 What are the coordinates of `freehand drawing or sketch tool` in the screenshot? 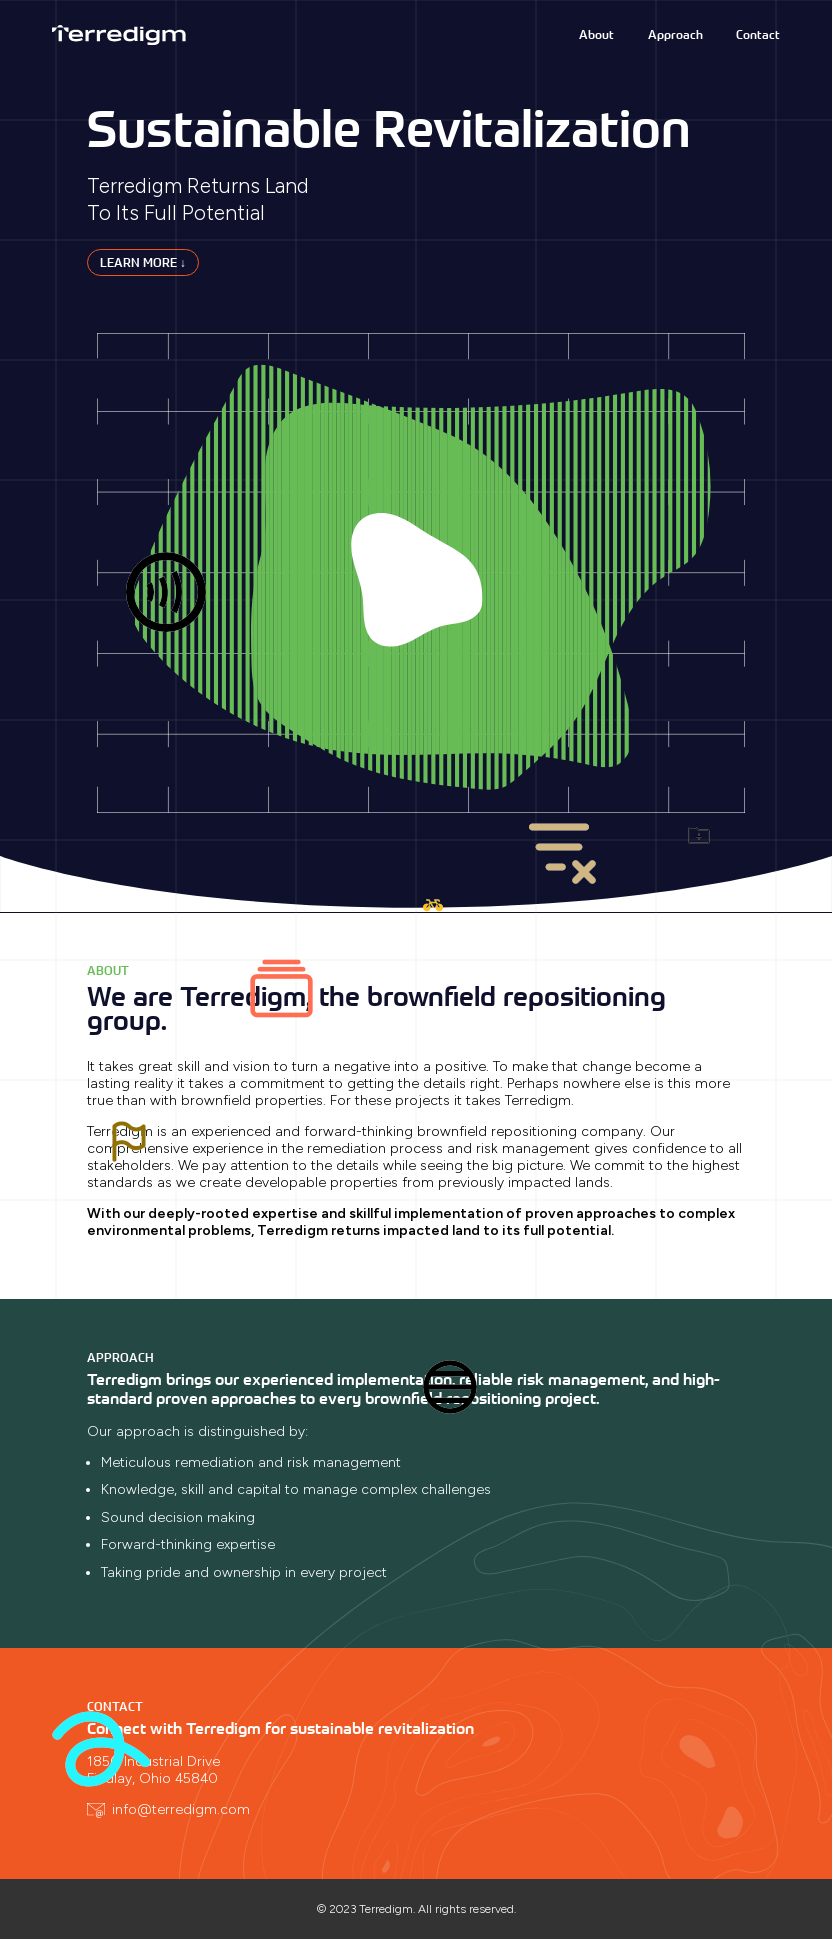 It's located at (98, 1749).